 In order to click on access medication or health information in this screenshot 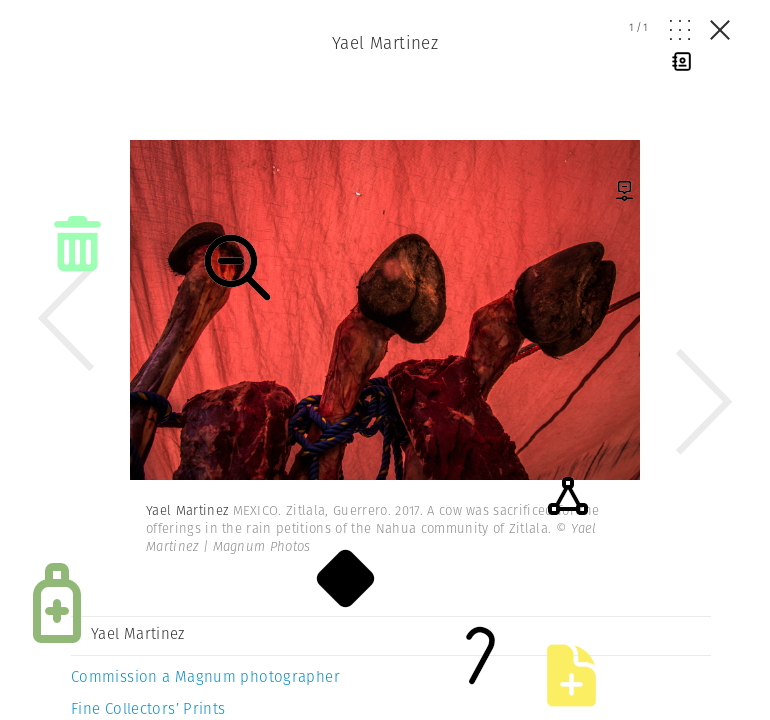, I will do `click(57, 603)`.